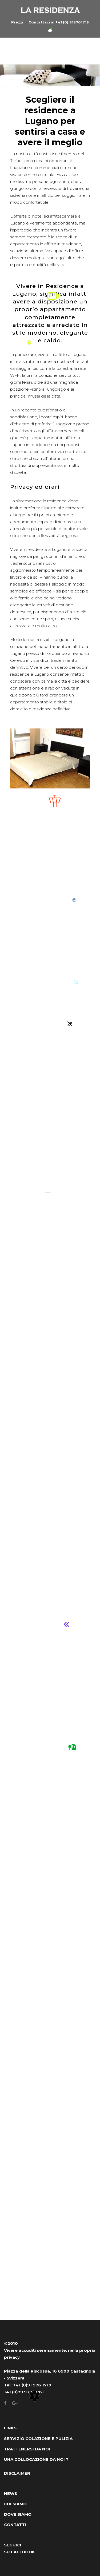 The image size is (100, 2576). I want to click on color picker tool disabled, so click(70, 1024).